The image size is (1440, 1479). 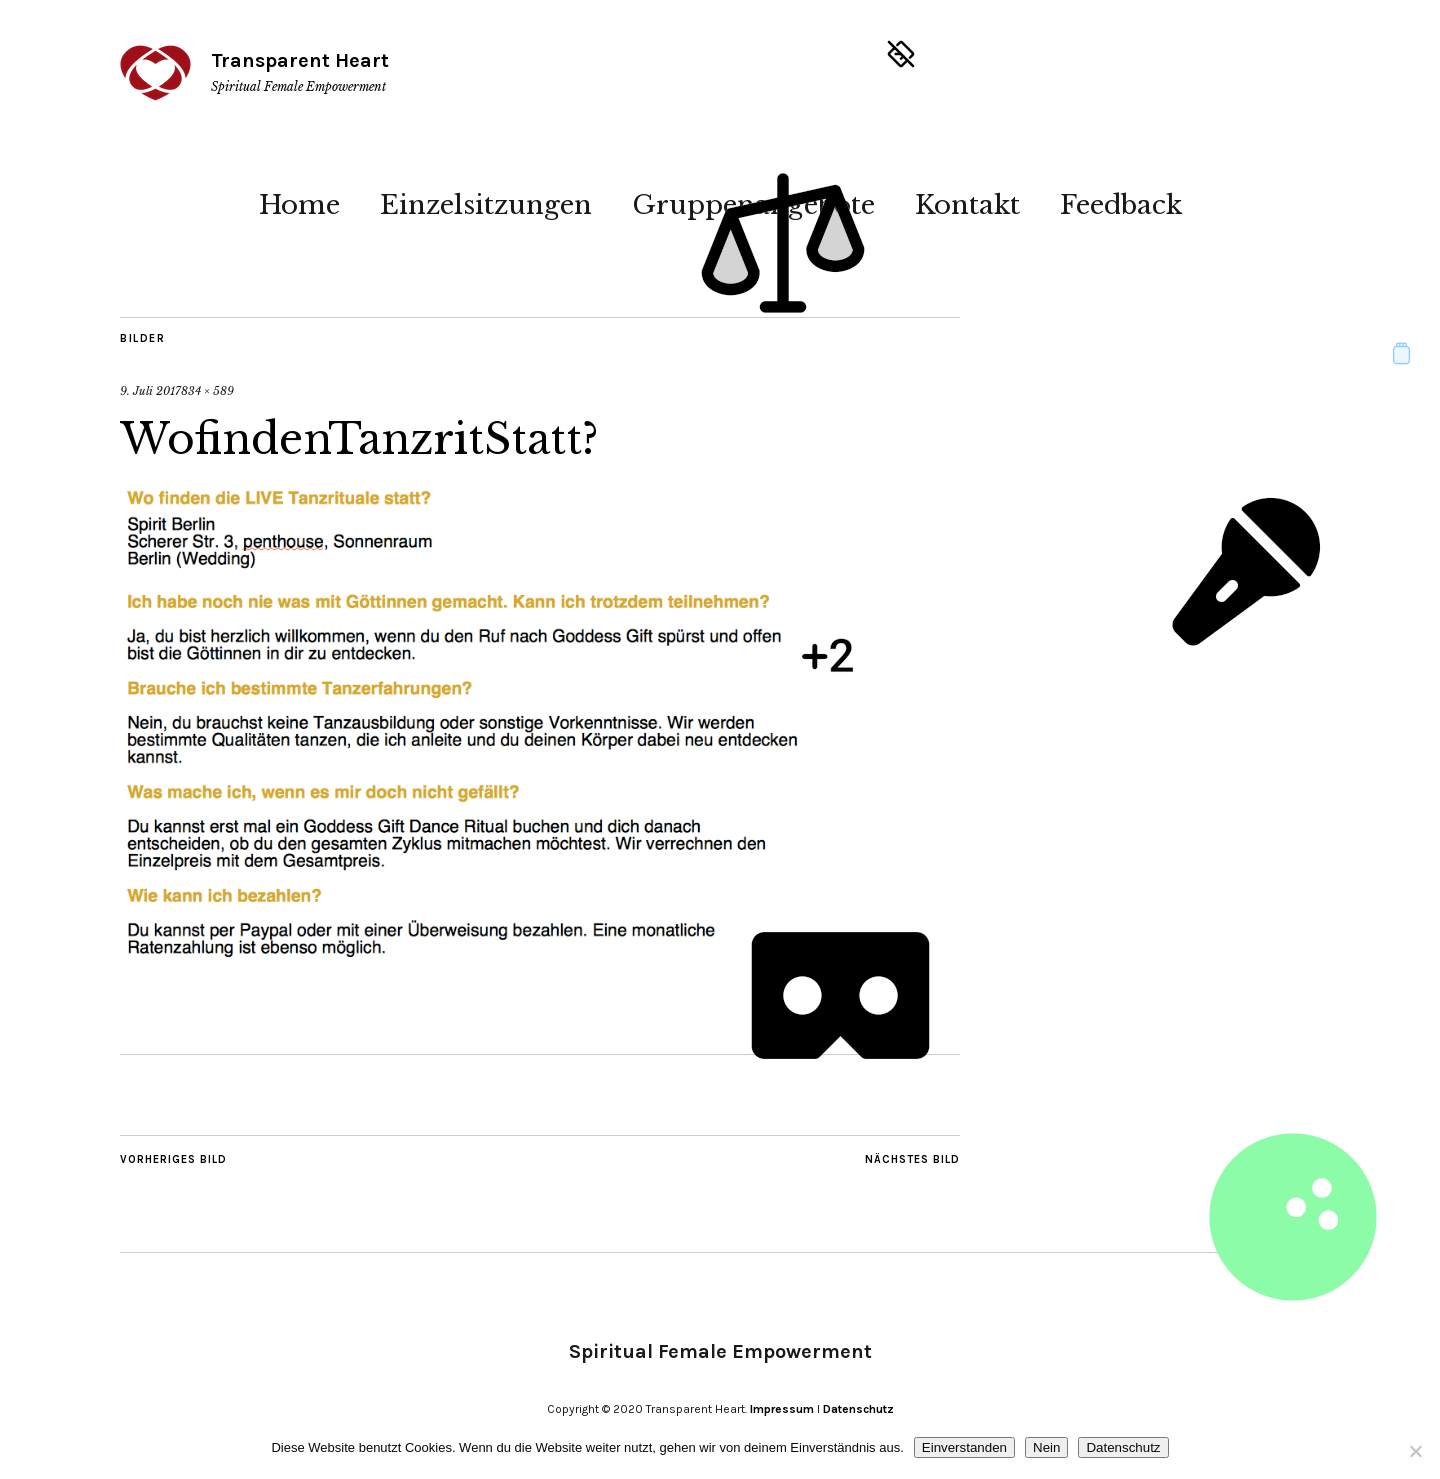 I want to click on store or manage saved items, so click(x=1401, y=353).